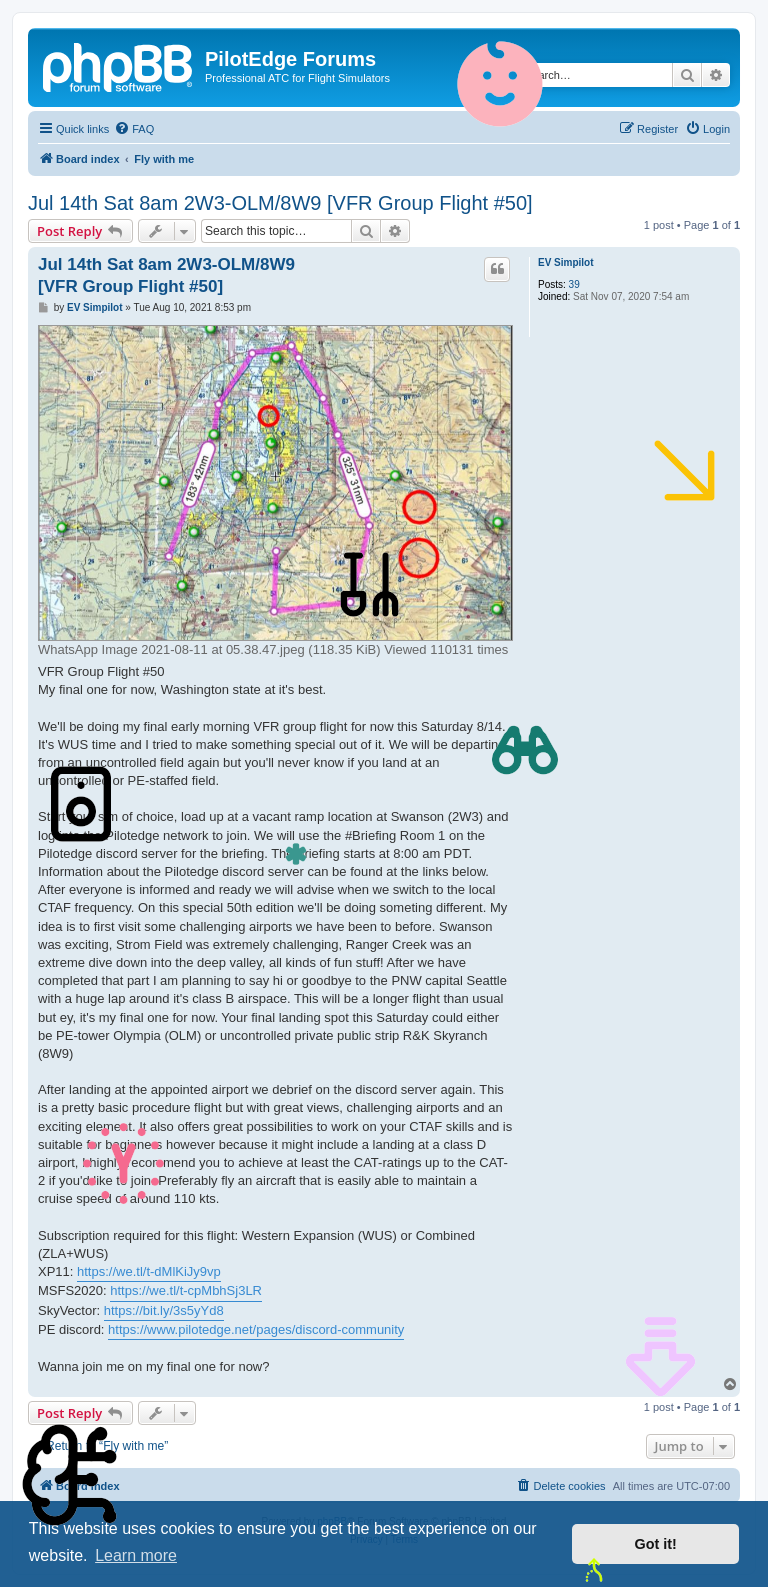  What do you see at coordinates (123, 1163) in the screenshot?
I see `indicates a pending or in-progress status for option Y` at bounding box center [123, 1163].